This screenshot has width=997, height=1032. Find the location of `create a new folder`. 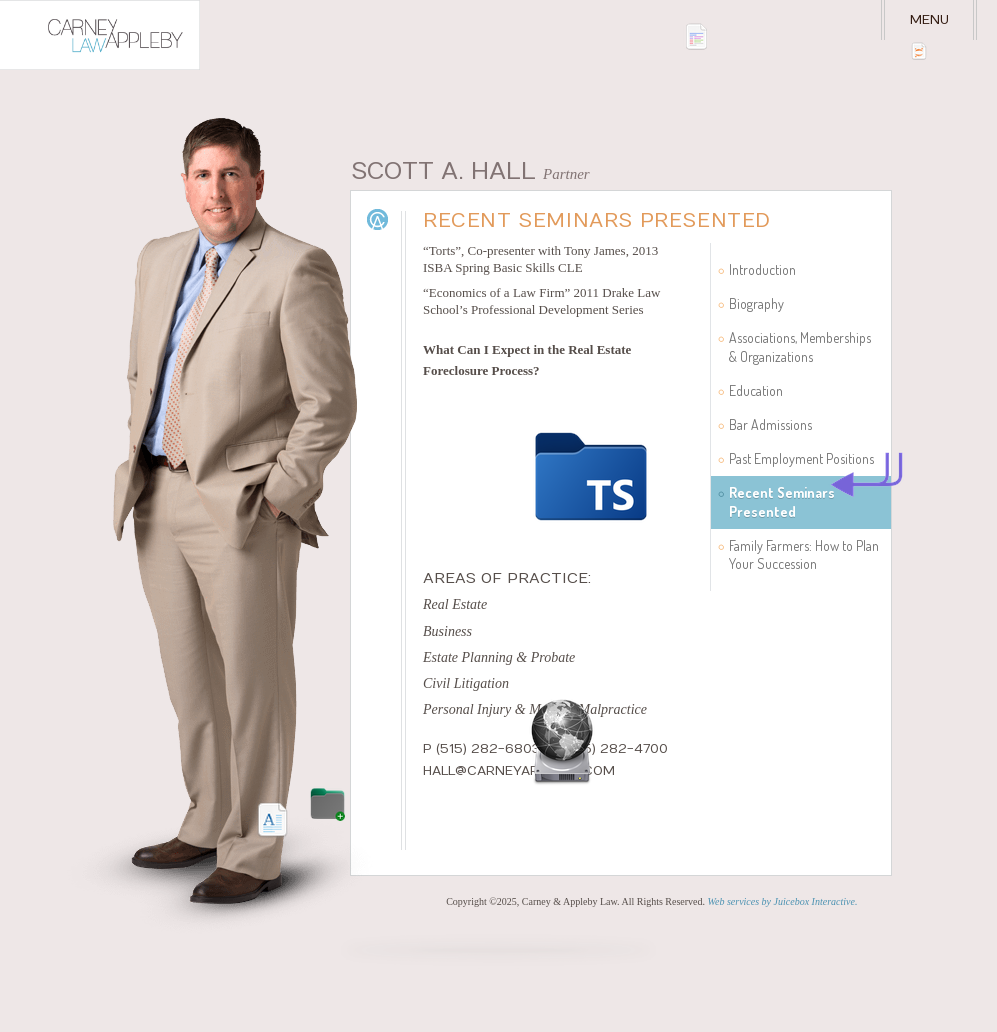

create a new folder is located at coordinates (327, 803).